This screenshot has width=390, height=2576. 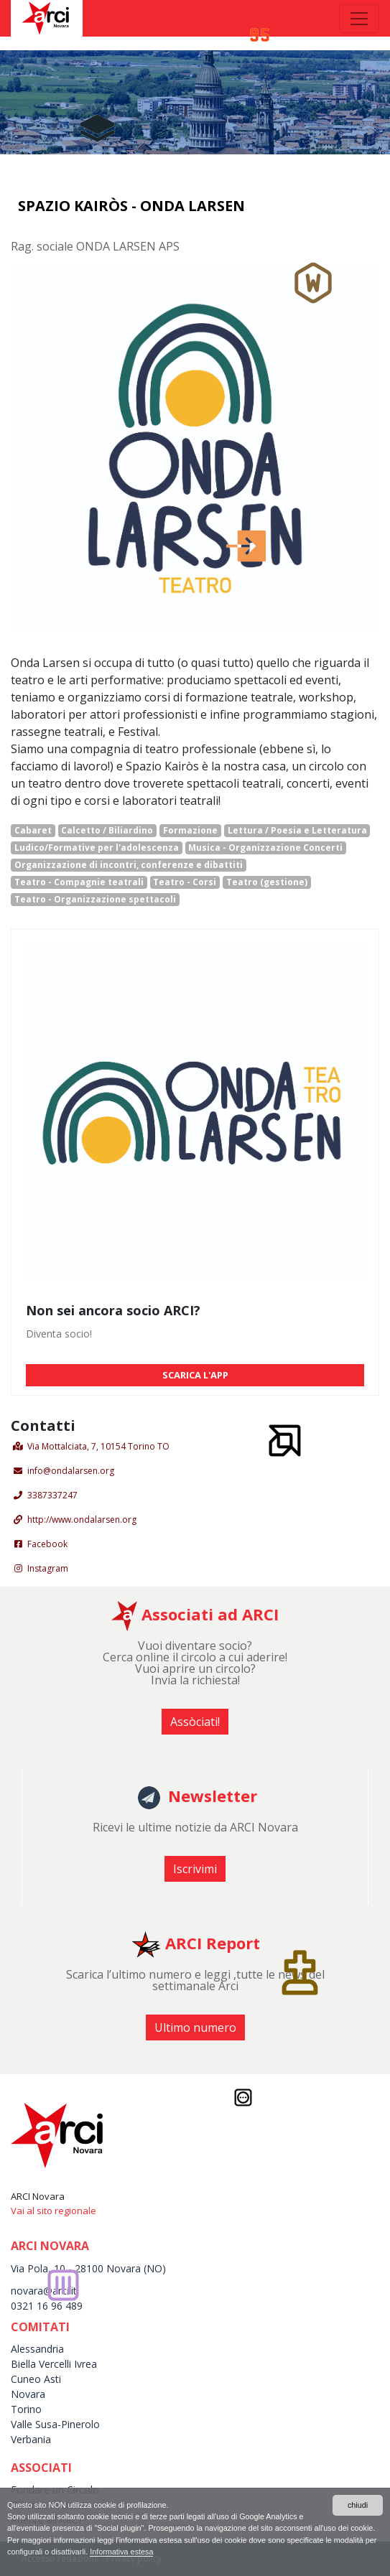 What do you see at coordinates (259, 34) in the screenshot?
I see `indicates item number 95 in a list or sequence` at bounding box center [259, 34].